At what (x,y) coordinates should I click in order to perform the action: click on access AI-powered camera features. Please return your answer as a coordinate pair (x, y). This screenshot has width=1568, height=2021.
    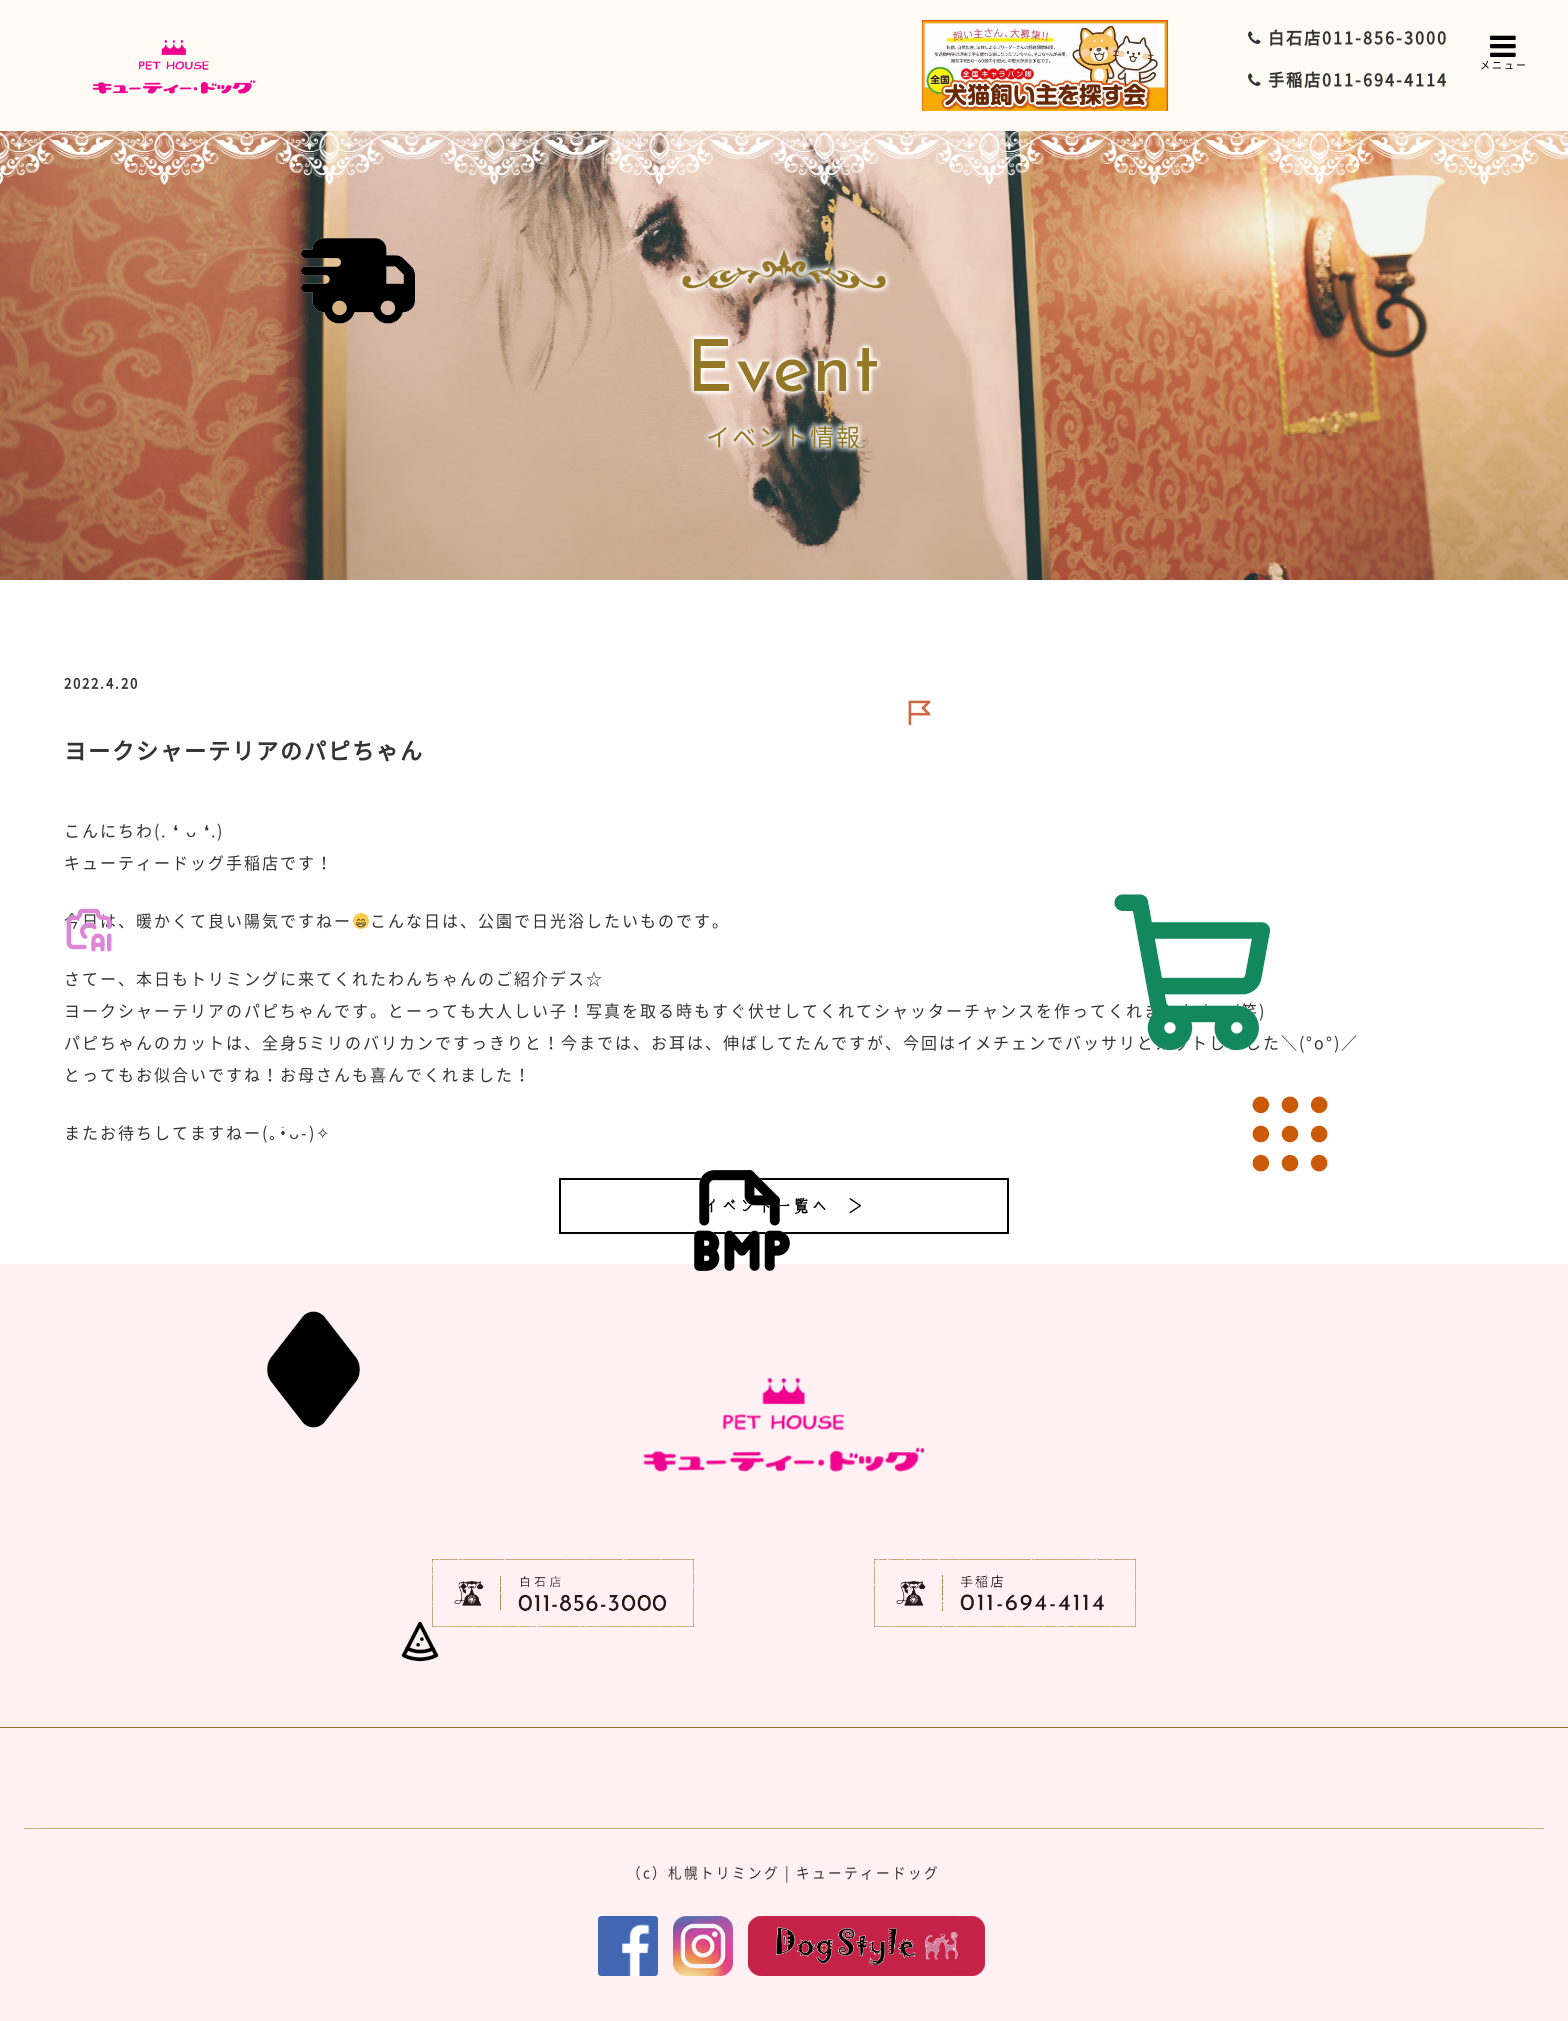
    Looking at the image, I should click on (89, 929).